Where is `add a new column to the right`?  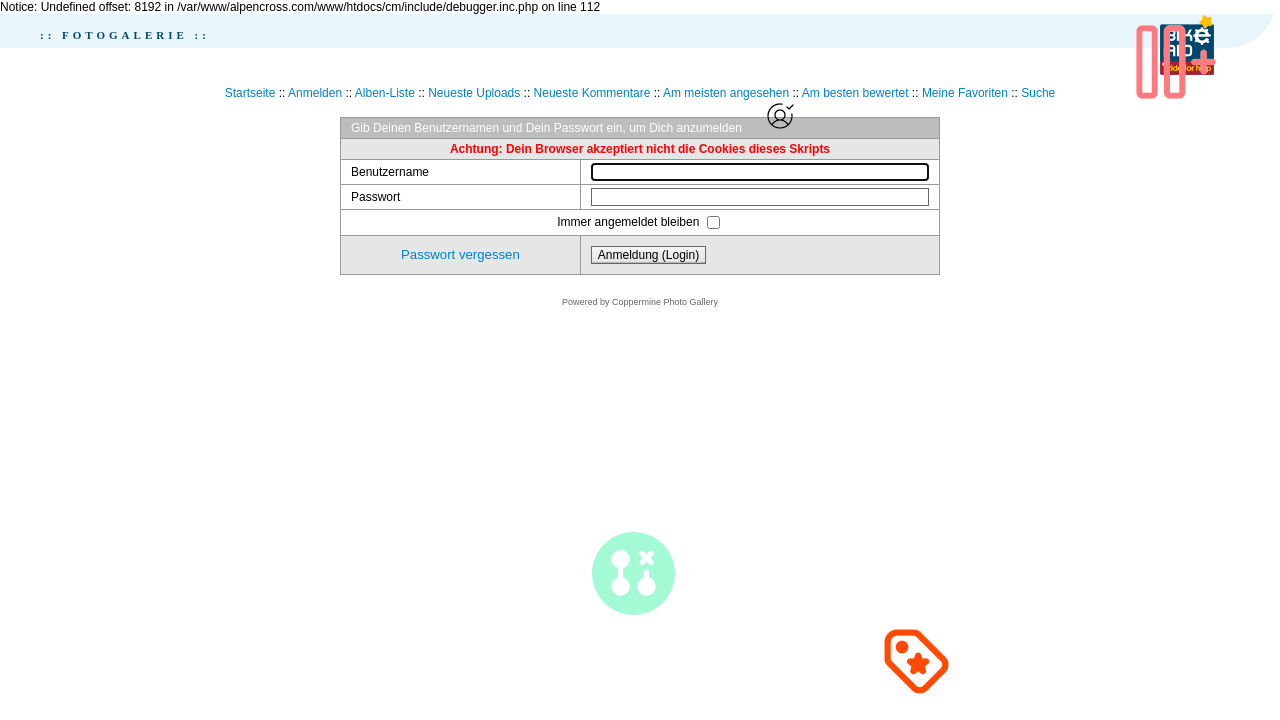 add a new column to the right is located at coordinates (1170, 62).